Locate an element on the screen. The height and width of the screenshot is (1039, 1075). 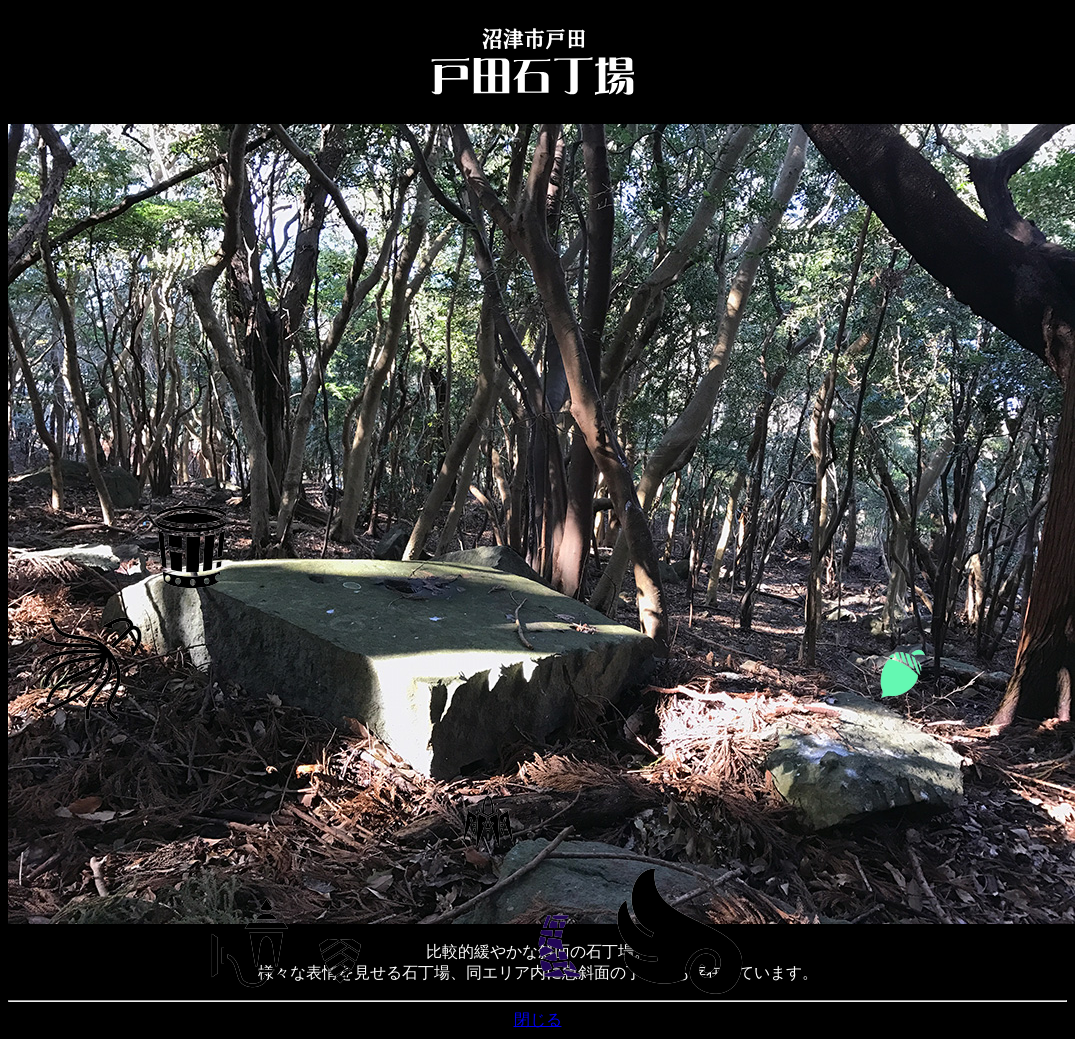
toggle wall light on or off is located at coordinates (257, 943).